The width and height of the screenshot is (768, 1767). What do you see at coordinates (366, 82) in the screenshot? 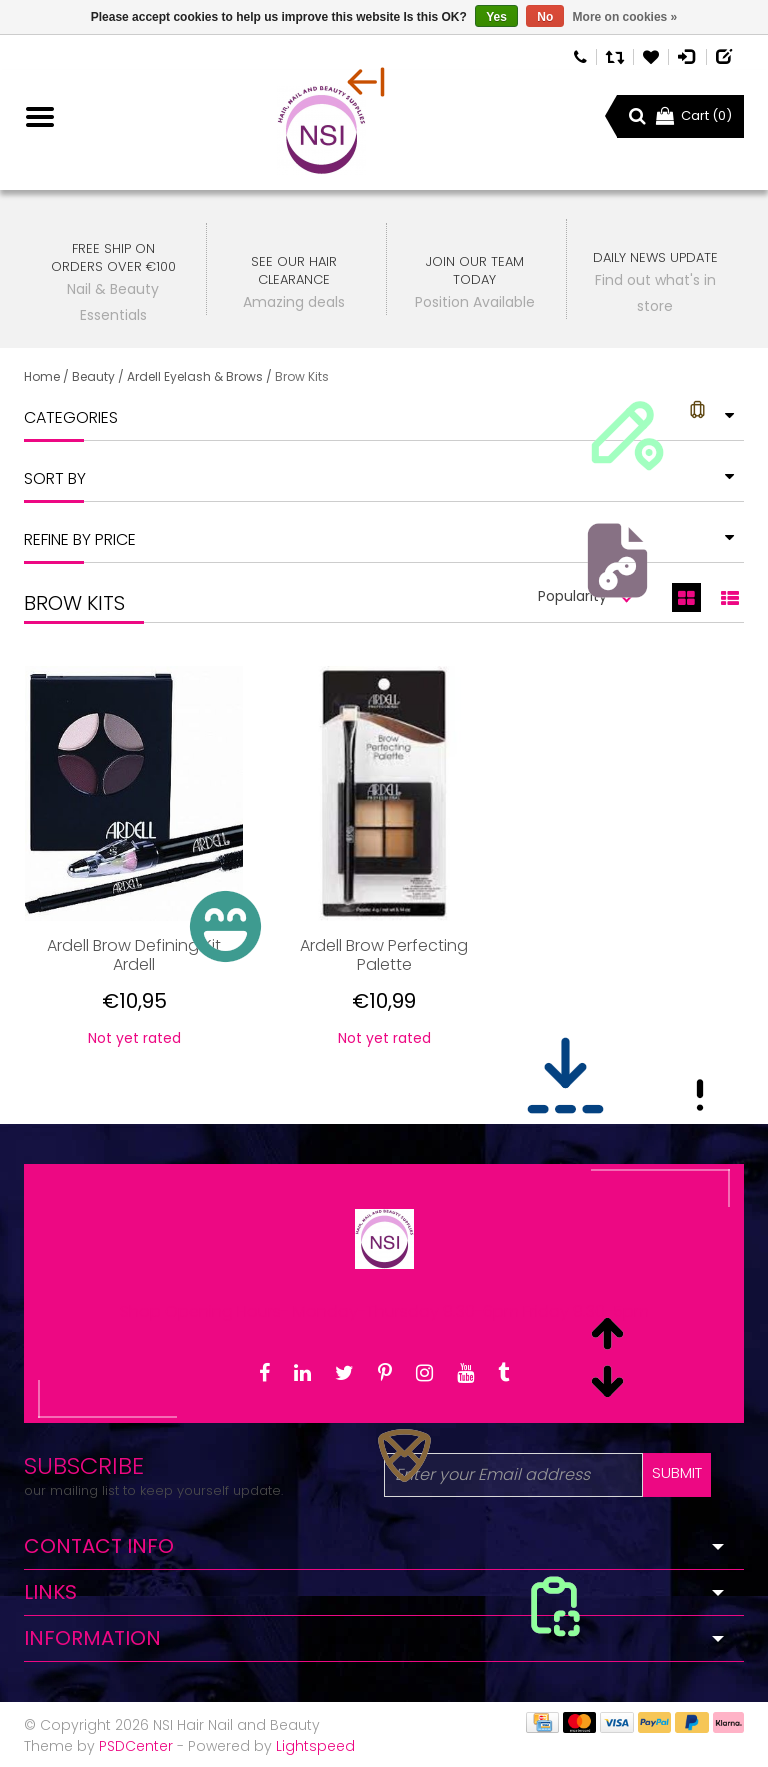
I see `navigate back to previous screen` at bounding box center [366, 82].